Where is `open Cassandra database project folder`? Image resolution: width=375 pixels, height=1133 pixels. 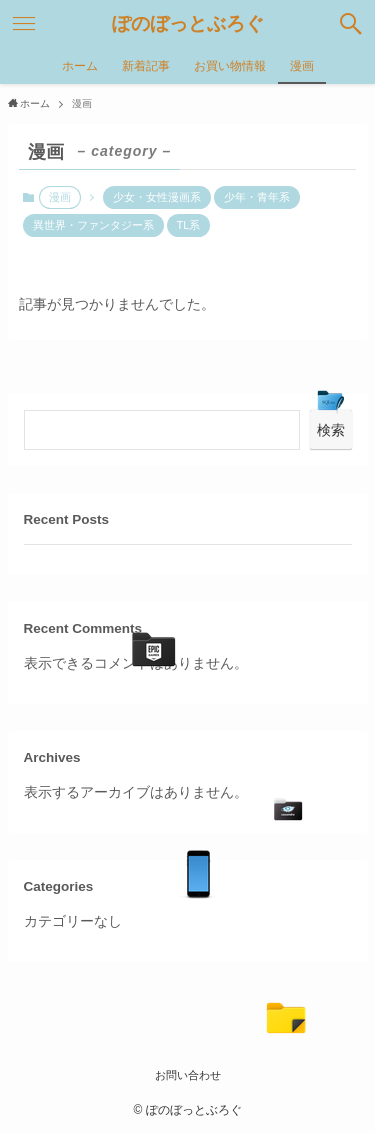
open Cassandra database project folder is located at coordinates (288, 810).